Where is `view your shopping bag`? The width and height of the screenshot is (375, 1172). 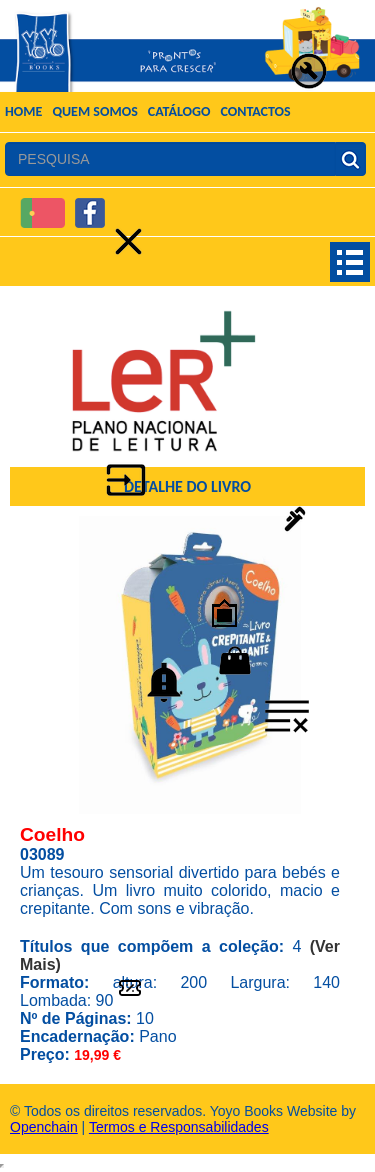
view your shopping bag is located at coordinates (235, 662).